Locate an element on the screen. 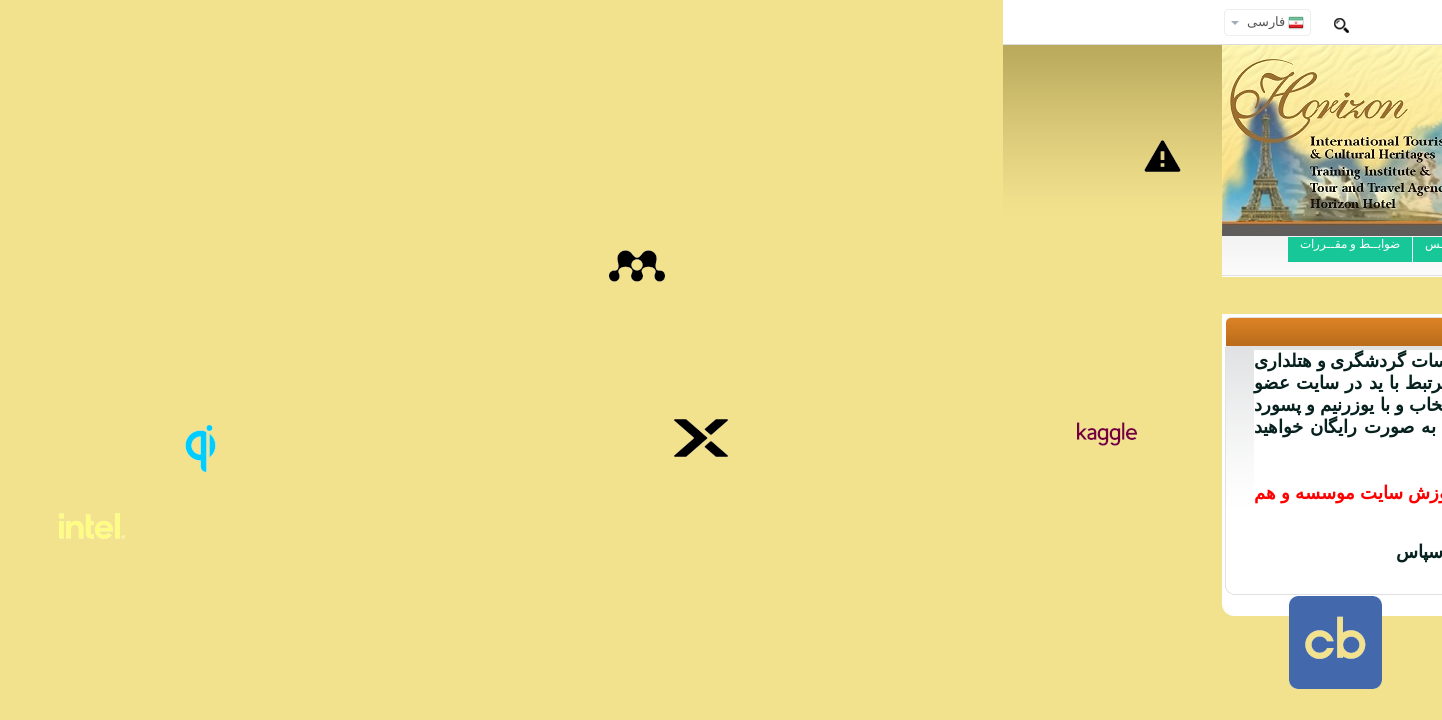 The height and width of the screenshot is (720, 1442). Intel corporation brand logo is located at coordinates (92, 526).